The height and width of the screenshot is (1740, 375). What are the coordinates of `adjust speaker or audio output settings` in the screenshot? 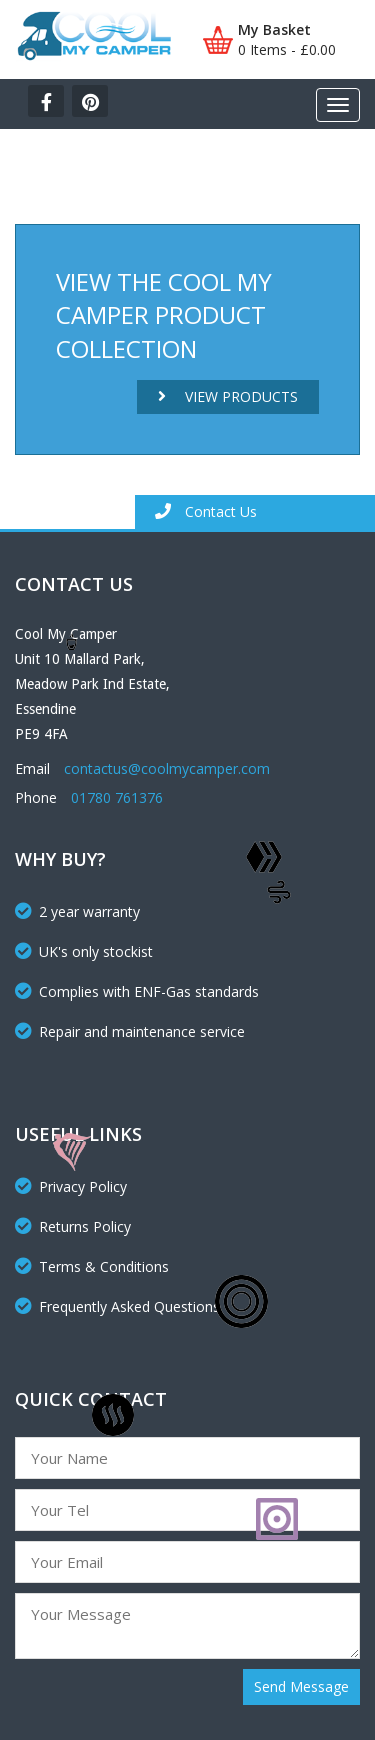 It's located at (277, 1519).